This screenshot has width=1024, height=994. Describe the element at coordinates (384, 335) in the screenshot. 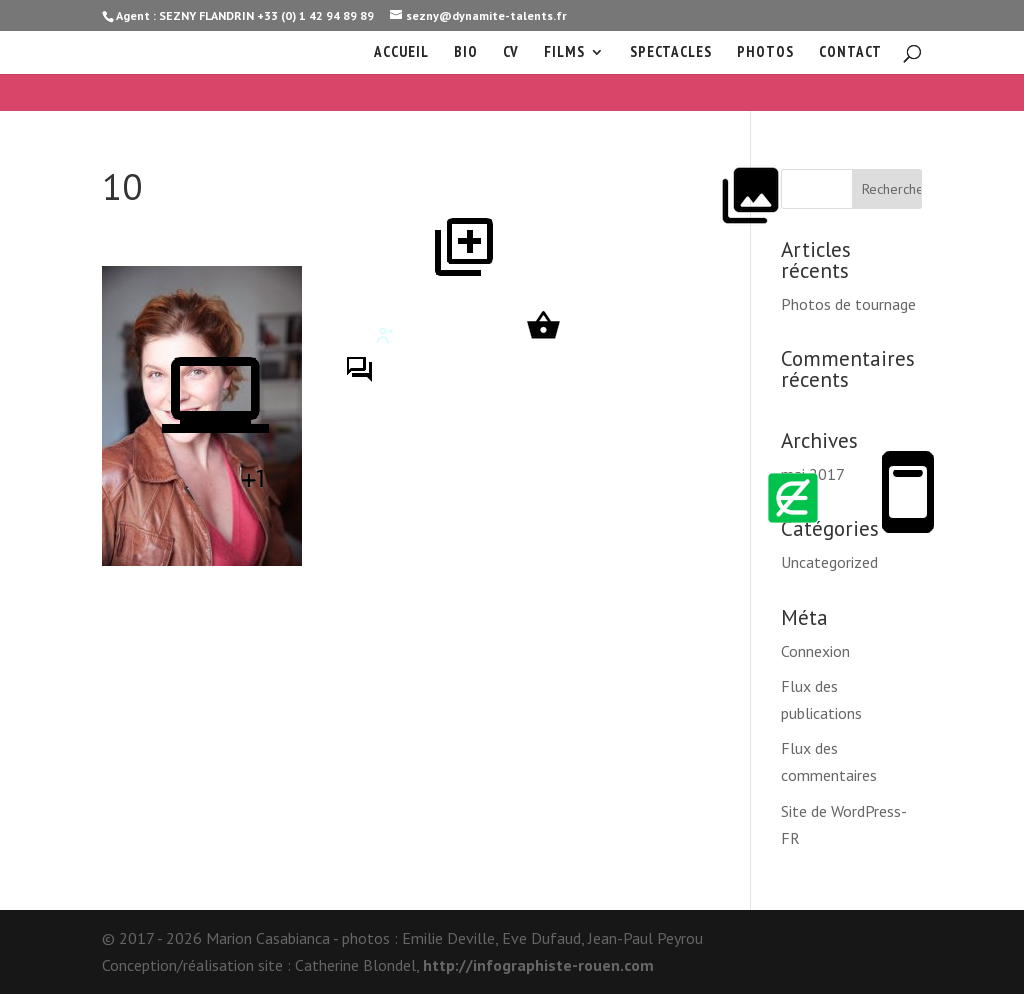

I see `remove a contact or user` at that location.